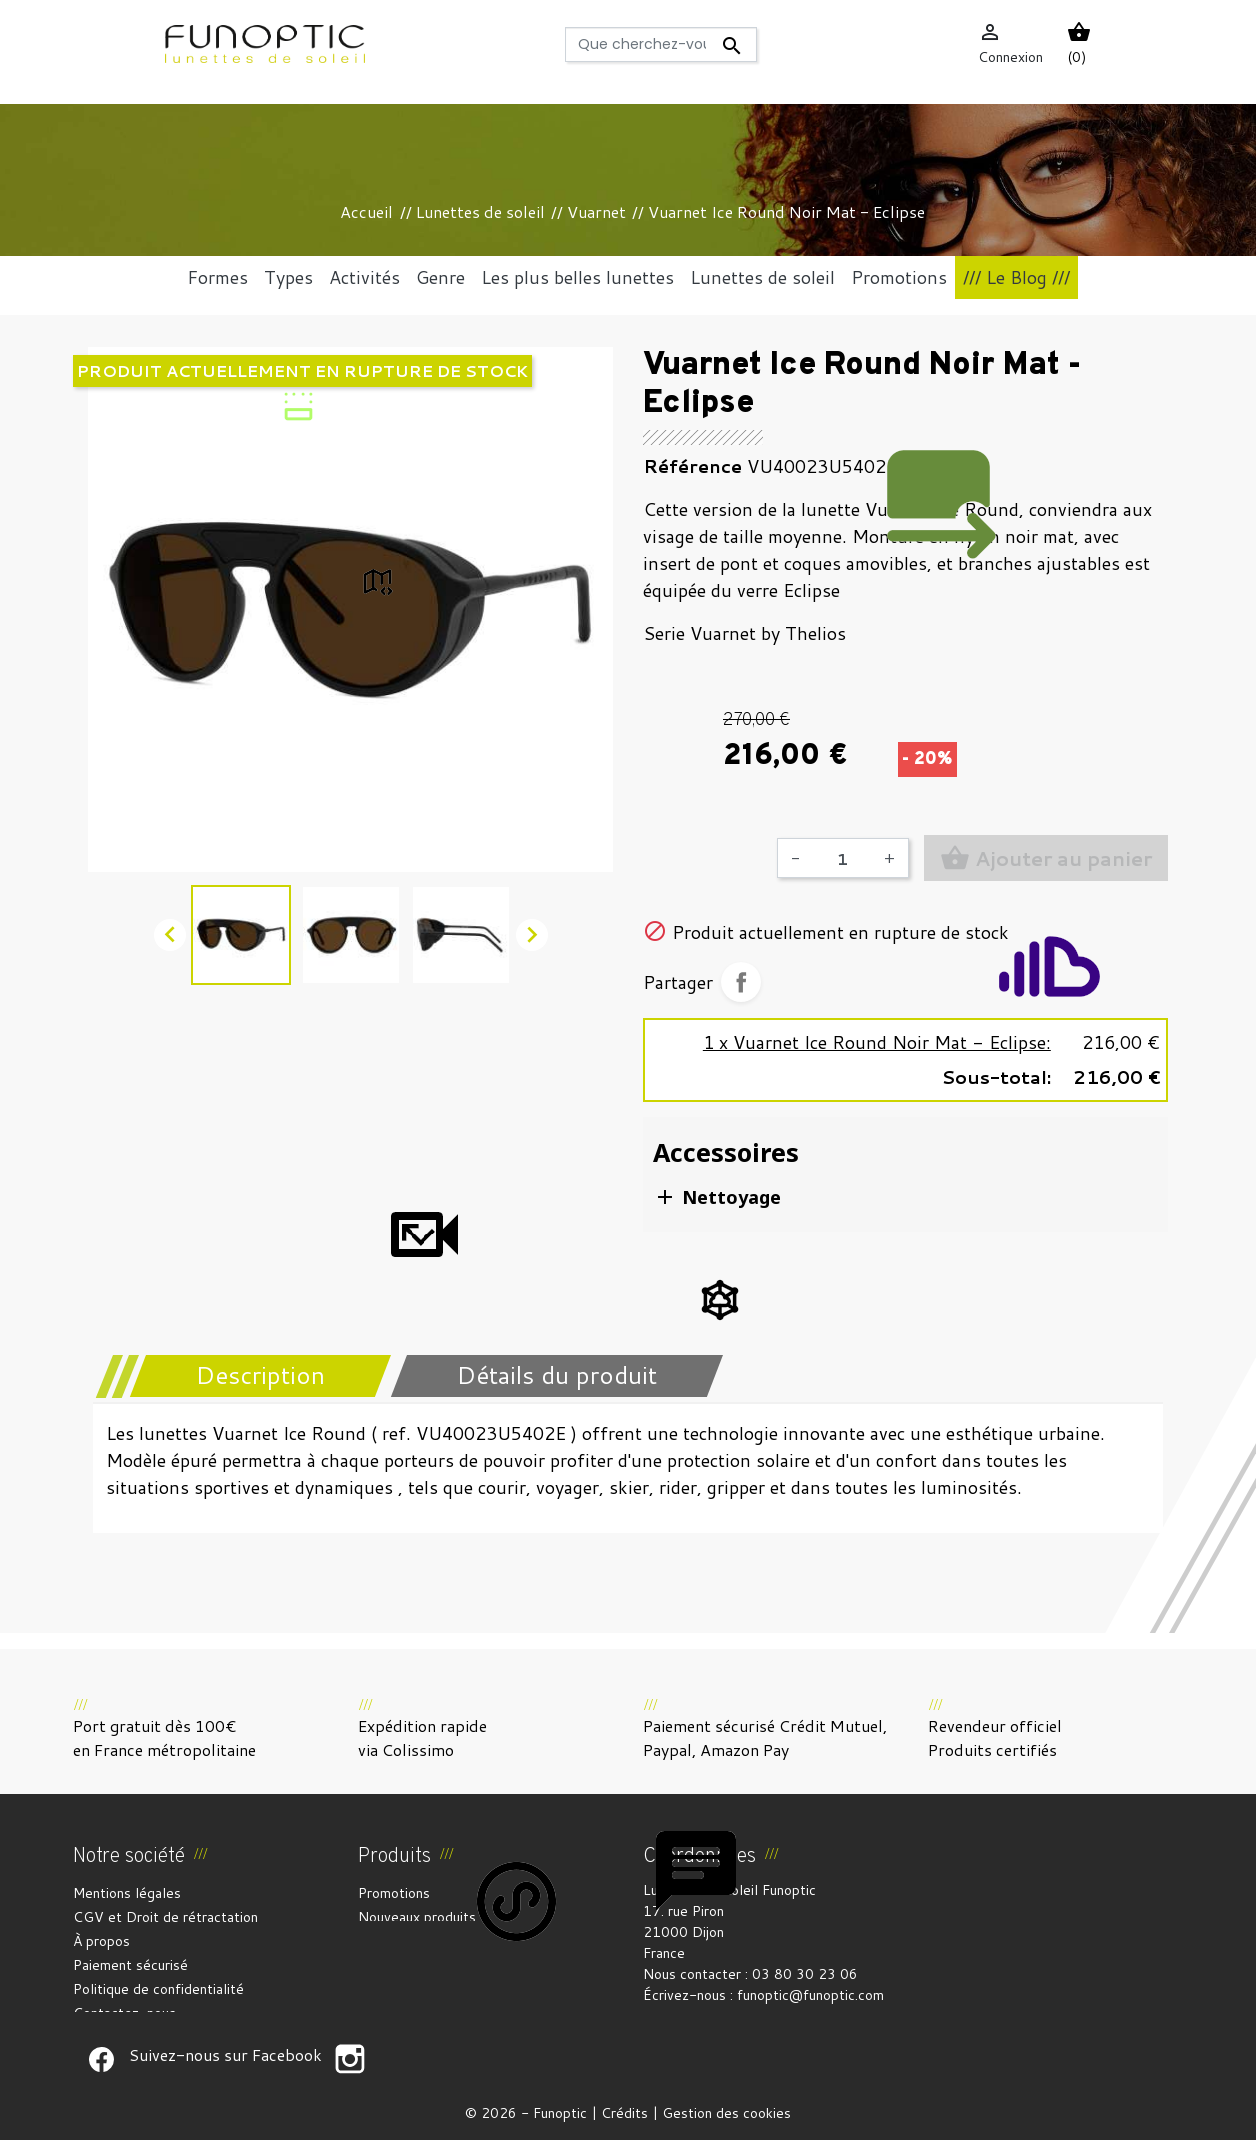 The width and height of the screenshot is (1256, 2141). Describe the element at coordinates (377, 581) in the screenshot. I see `access map developer tools or API settings` at that location.